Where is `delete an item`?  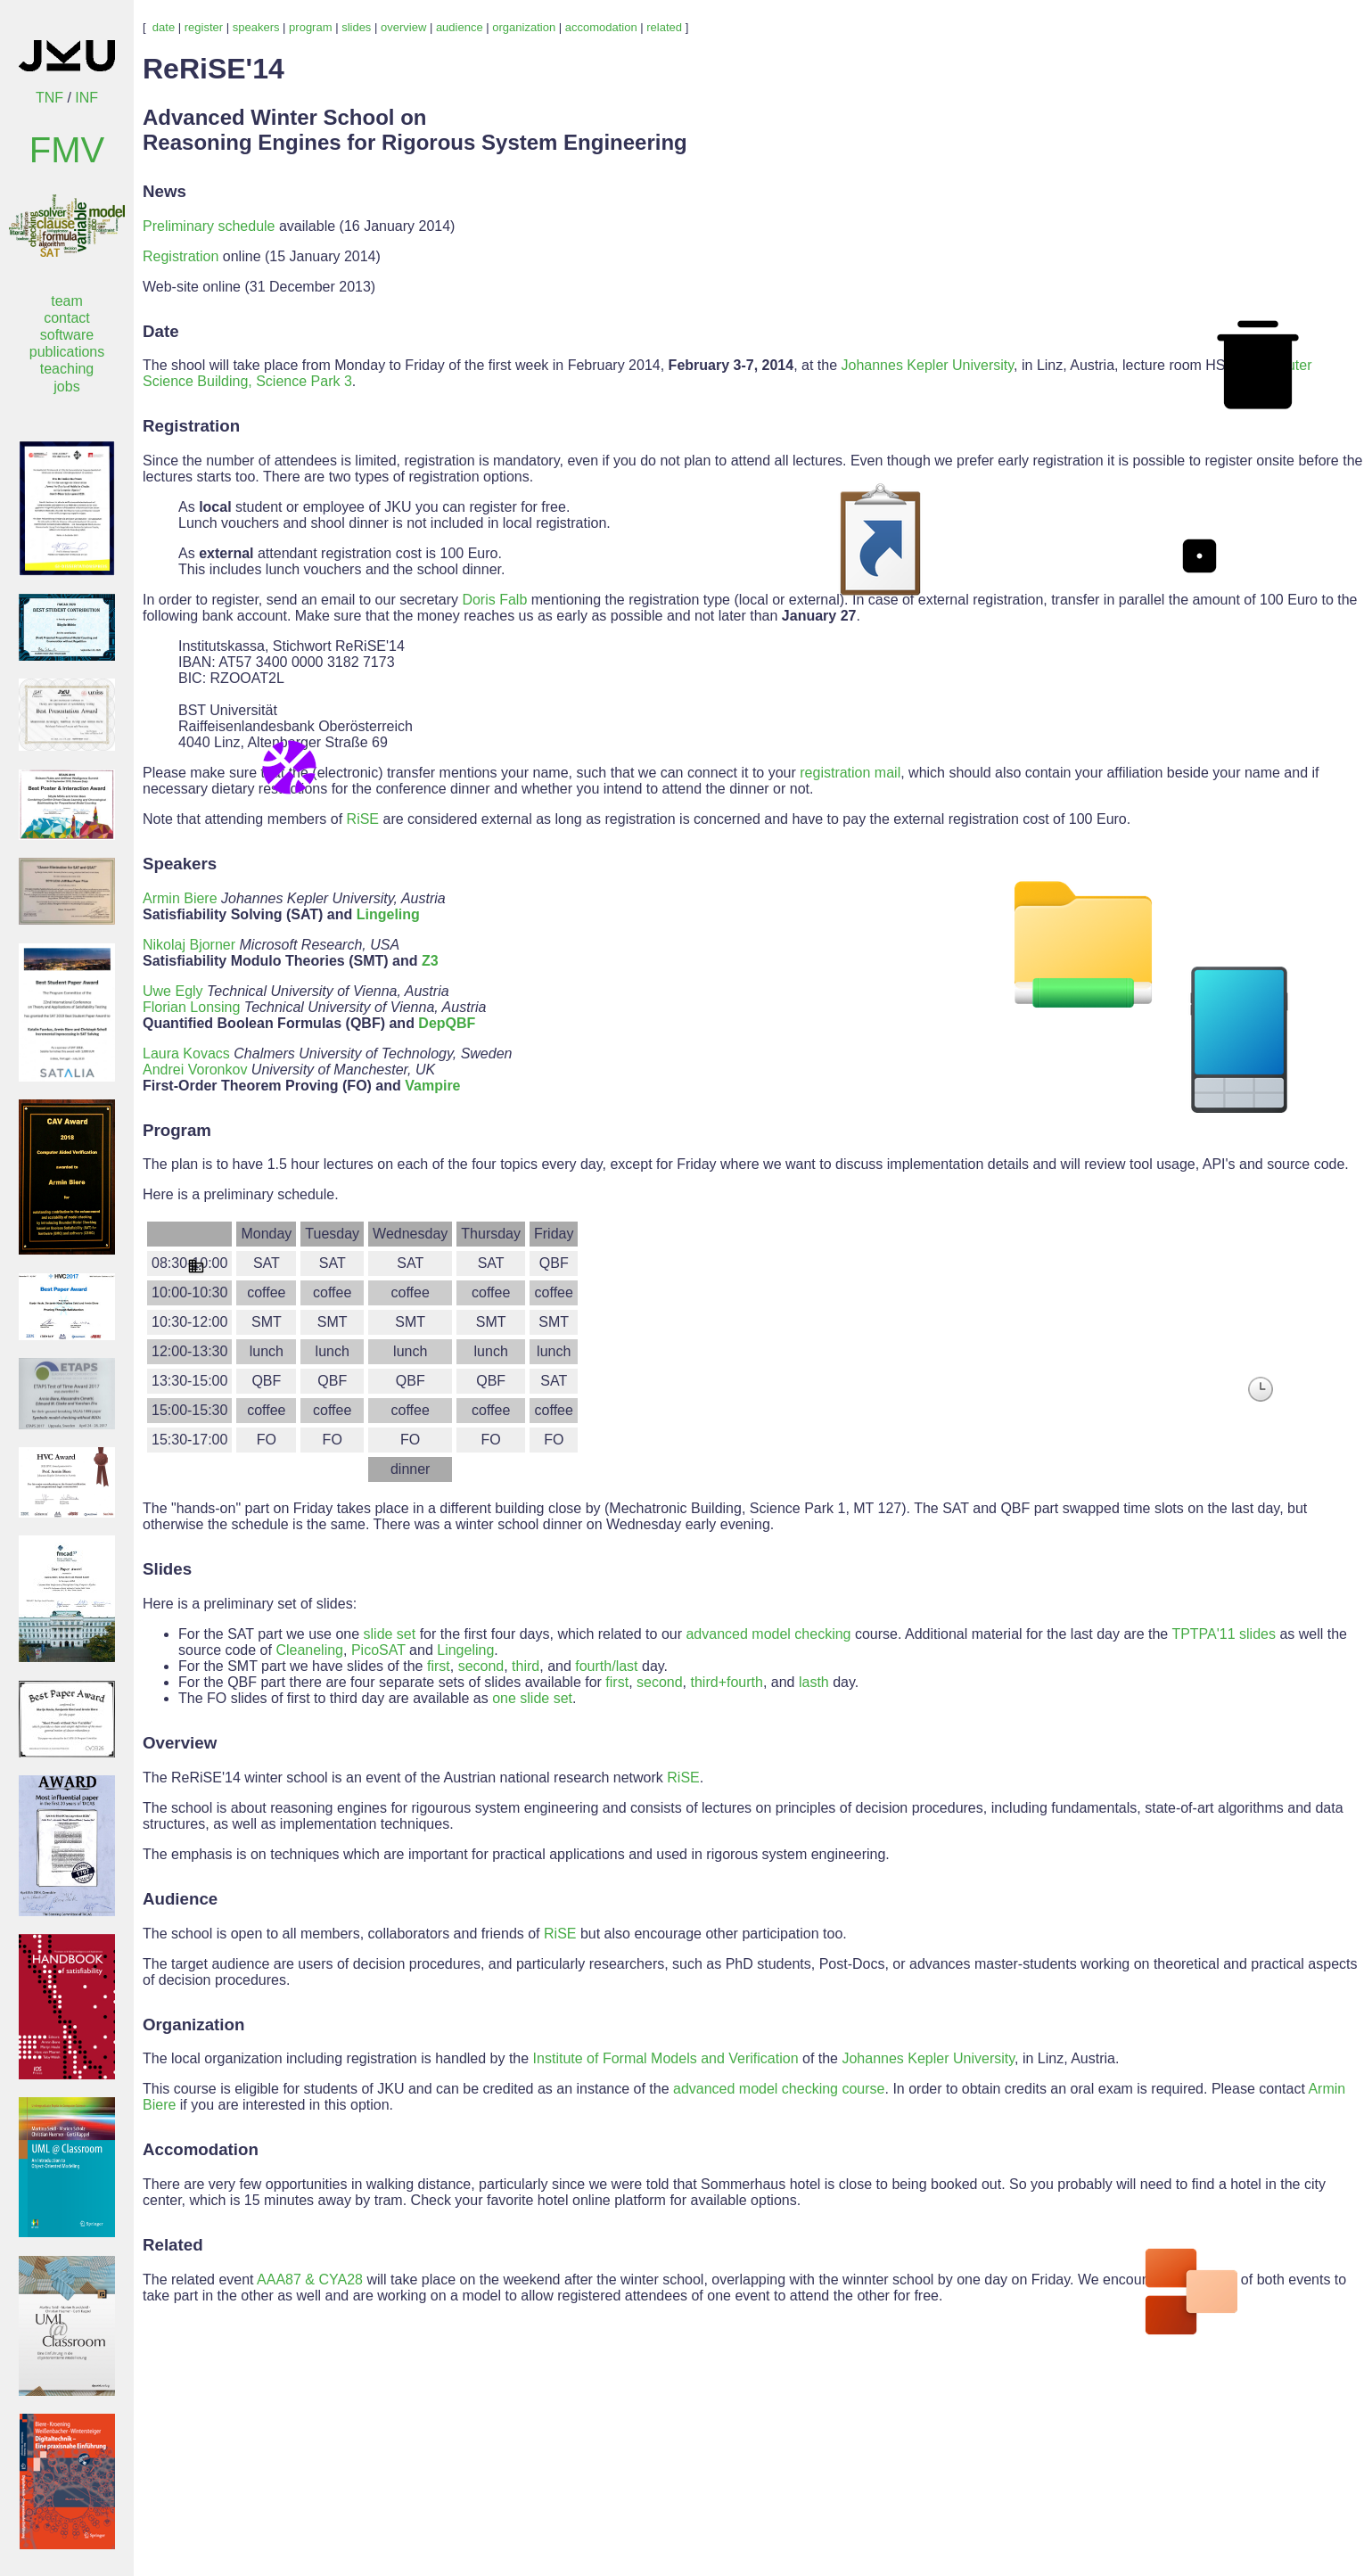 delete an item is located at coordinates (1258, 368).